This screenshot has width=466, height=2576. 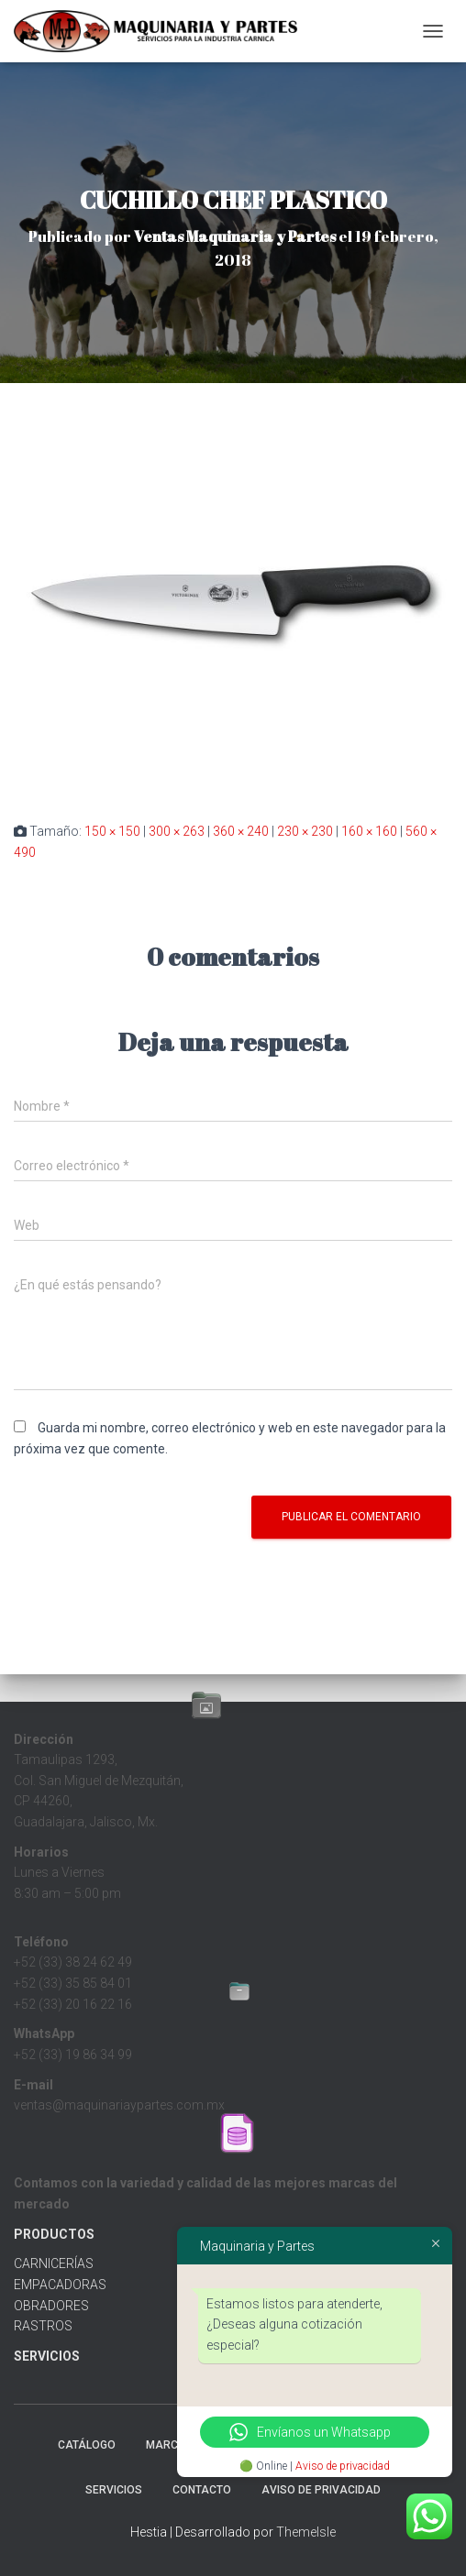 What do you see at coordinates (239, 1991) in the screenshot?
I see `open the file manager application` at bounding box center [239, 1991].